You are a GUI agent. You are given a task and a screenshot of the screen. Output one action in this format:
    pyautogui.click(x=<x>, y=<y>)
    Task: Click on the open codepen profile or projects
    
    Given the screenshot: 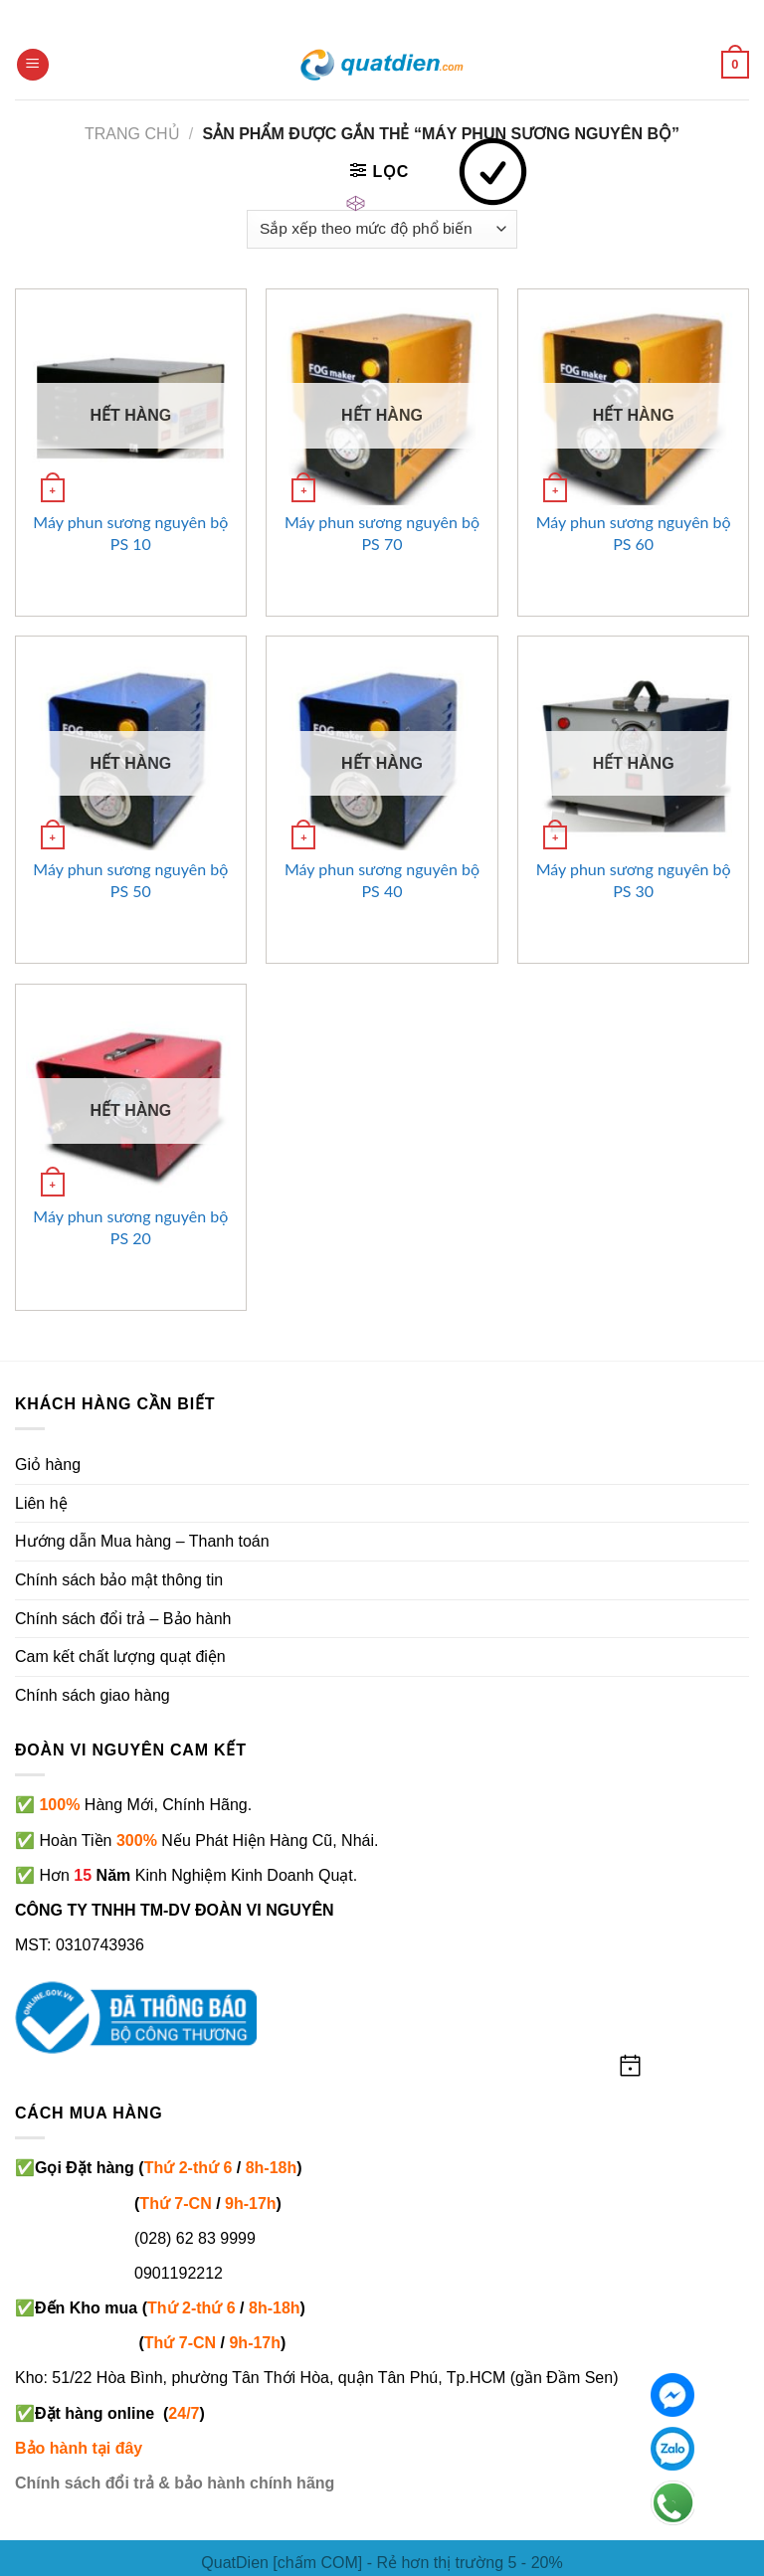 What is the action you would take?
    pyautogui.click(x=355, y=203)
    